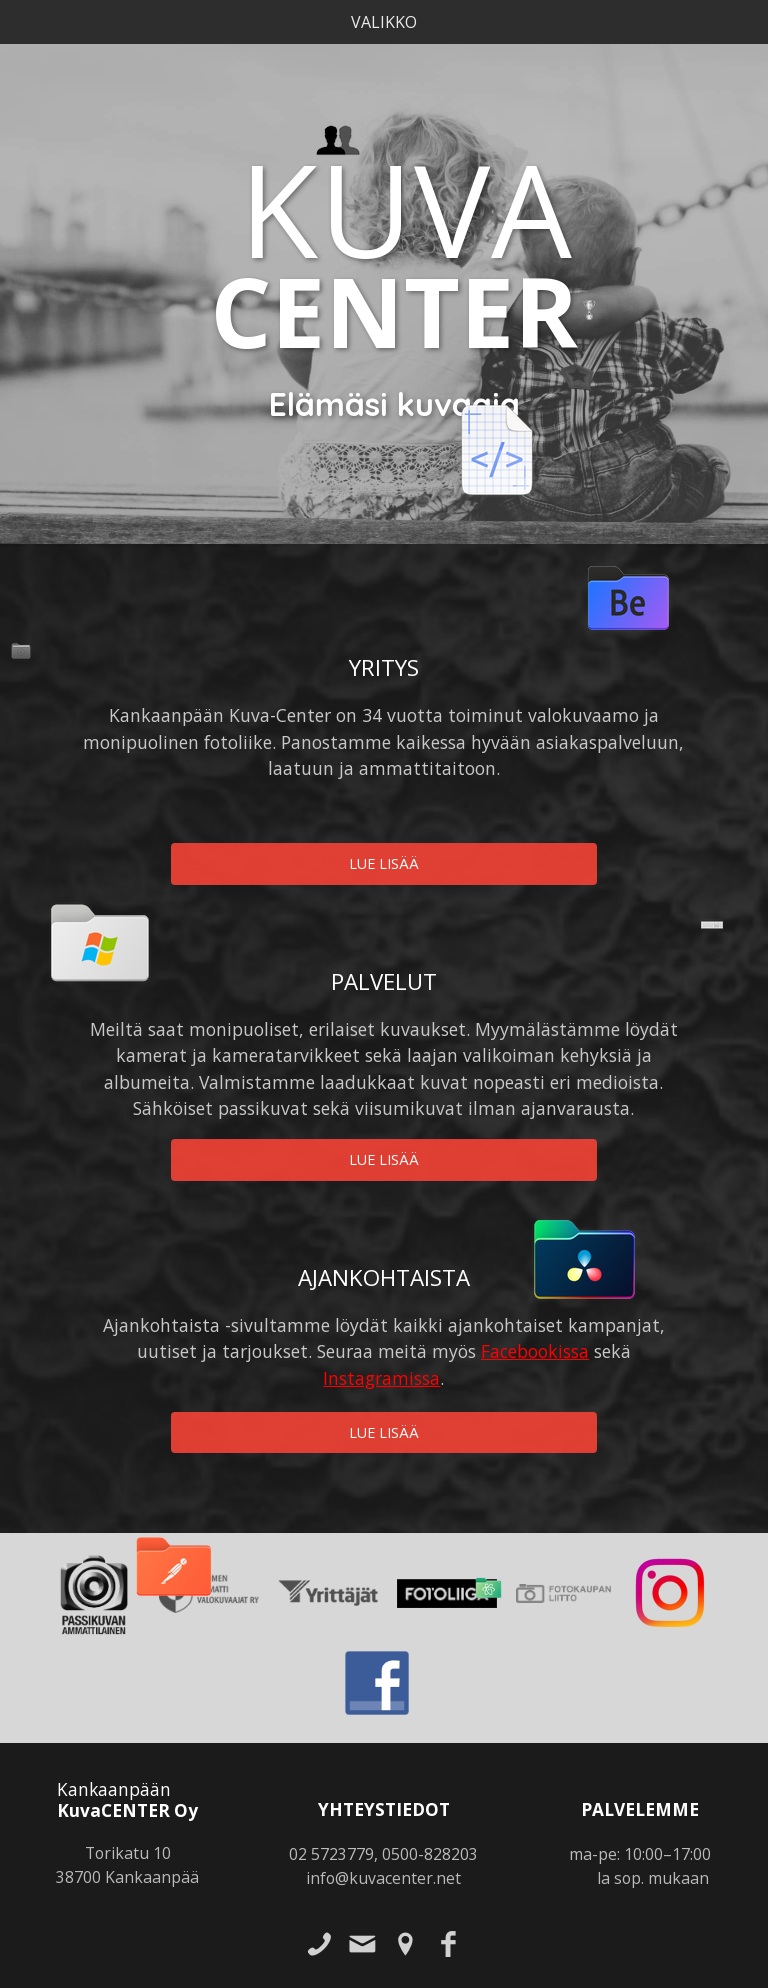  Describe the element at coordinates (590, 310) in the screenshot. I see `indicates second place achievement or silver-tier ranking` at that location.